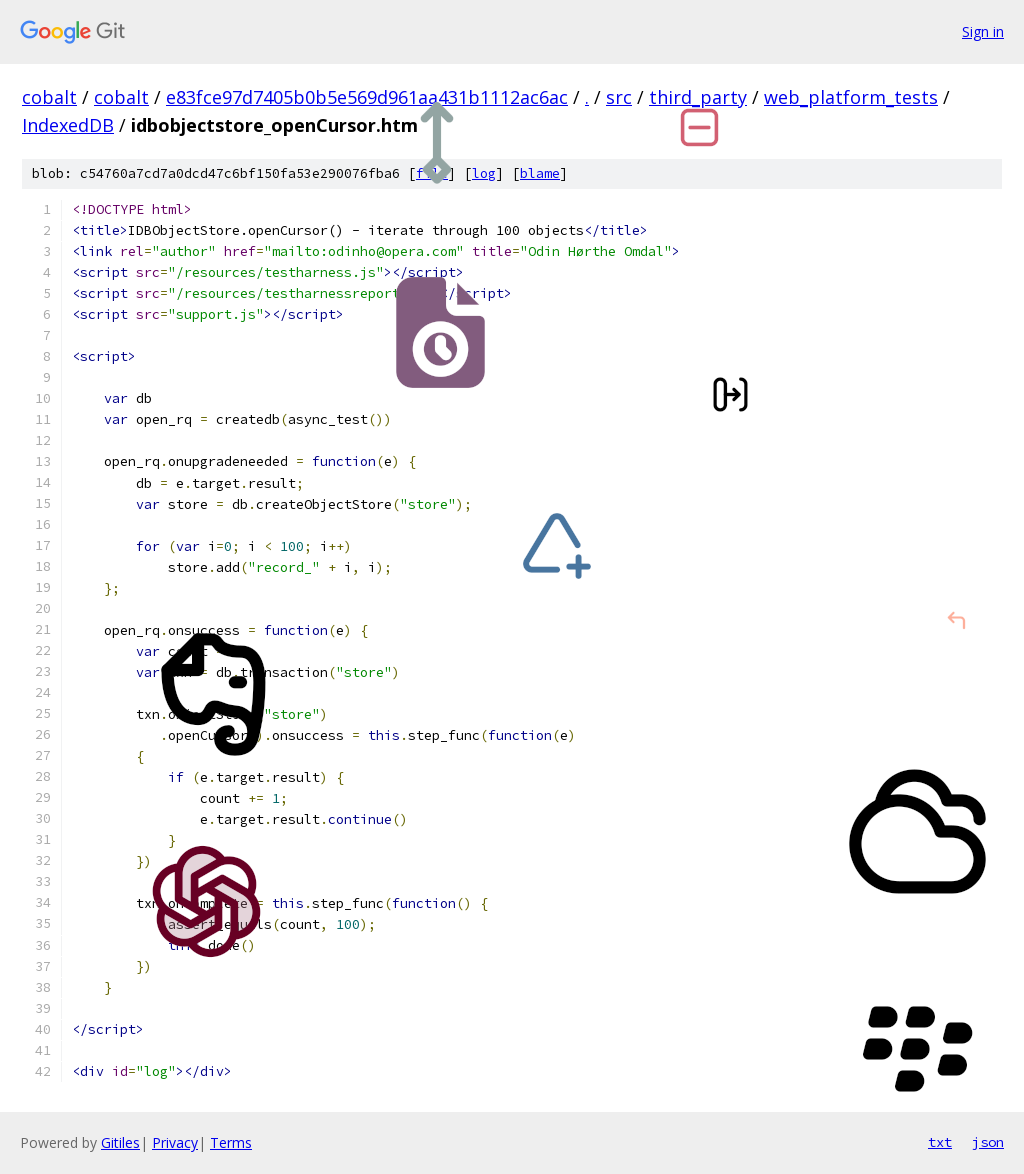 The image size is (1024, 1174). What do you see at coordinates (957, 621) in the screenshot?
I see `go back to previous screen` at bounding box center [957, 621].